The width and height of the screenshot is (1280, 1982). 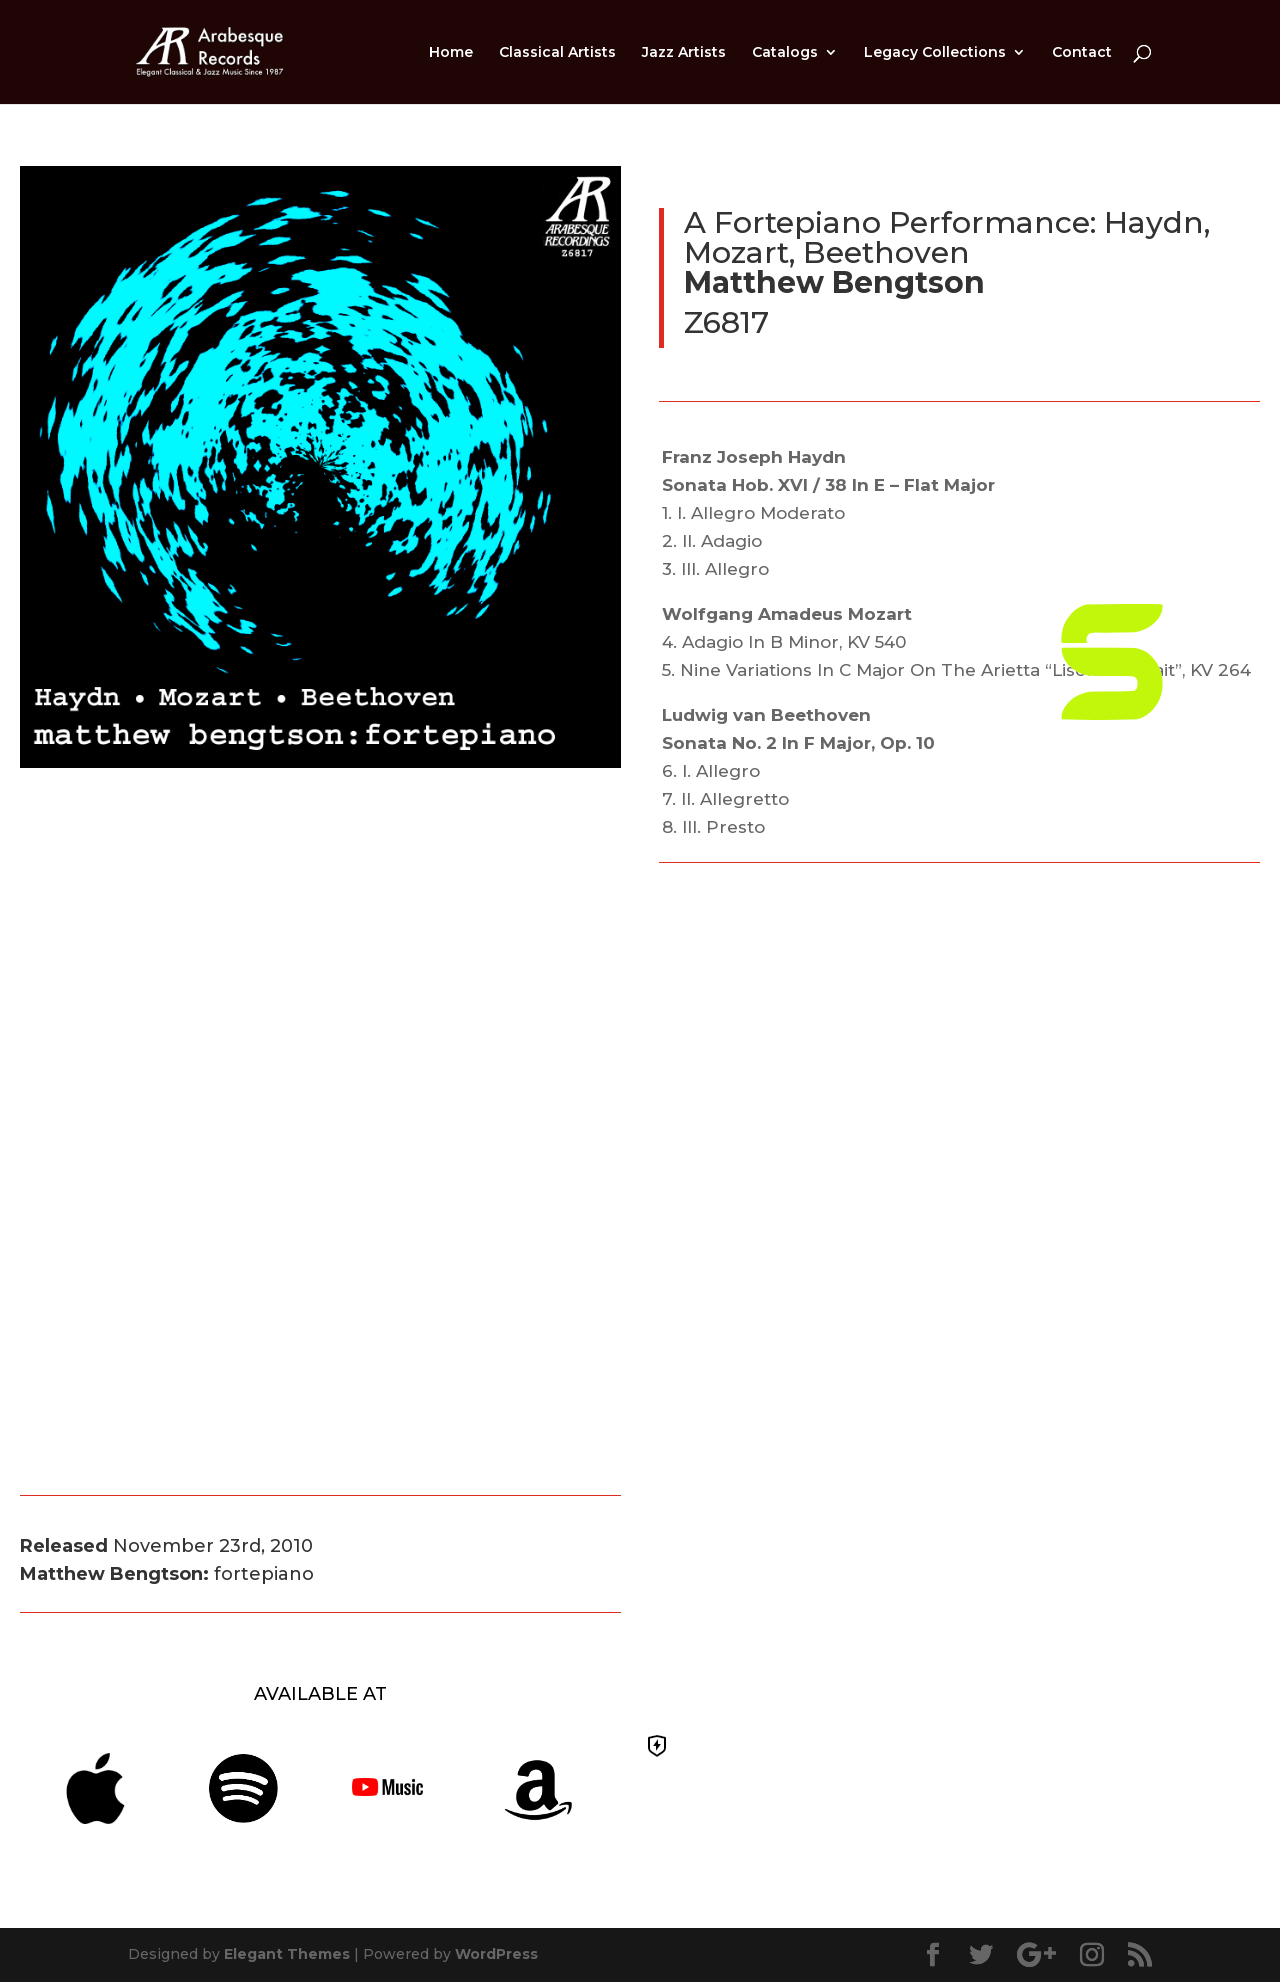 I want to click on enable fast security scan, so click(x=657, y=1746).